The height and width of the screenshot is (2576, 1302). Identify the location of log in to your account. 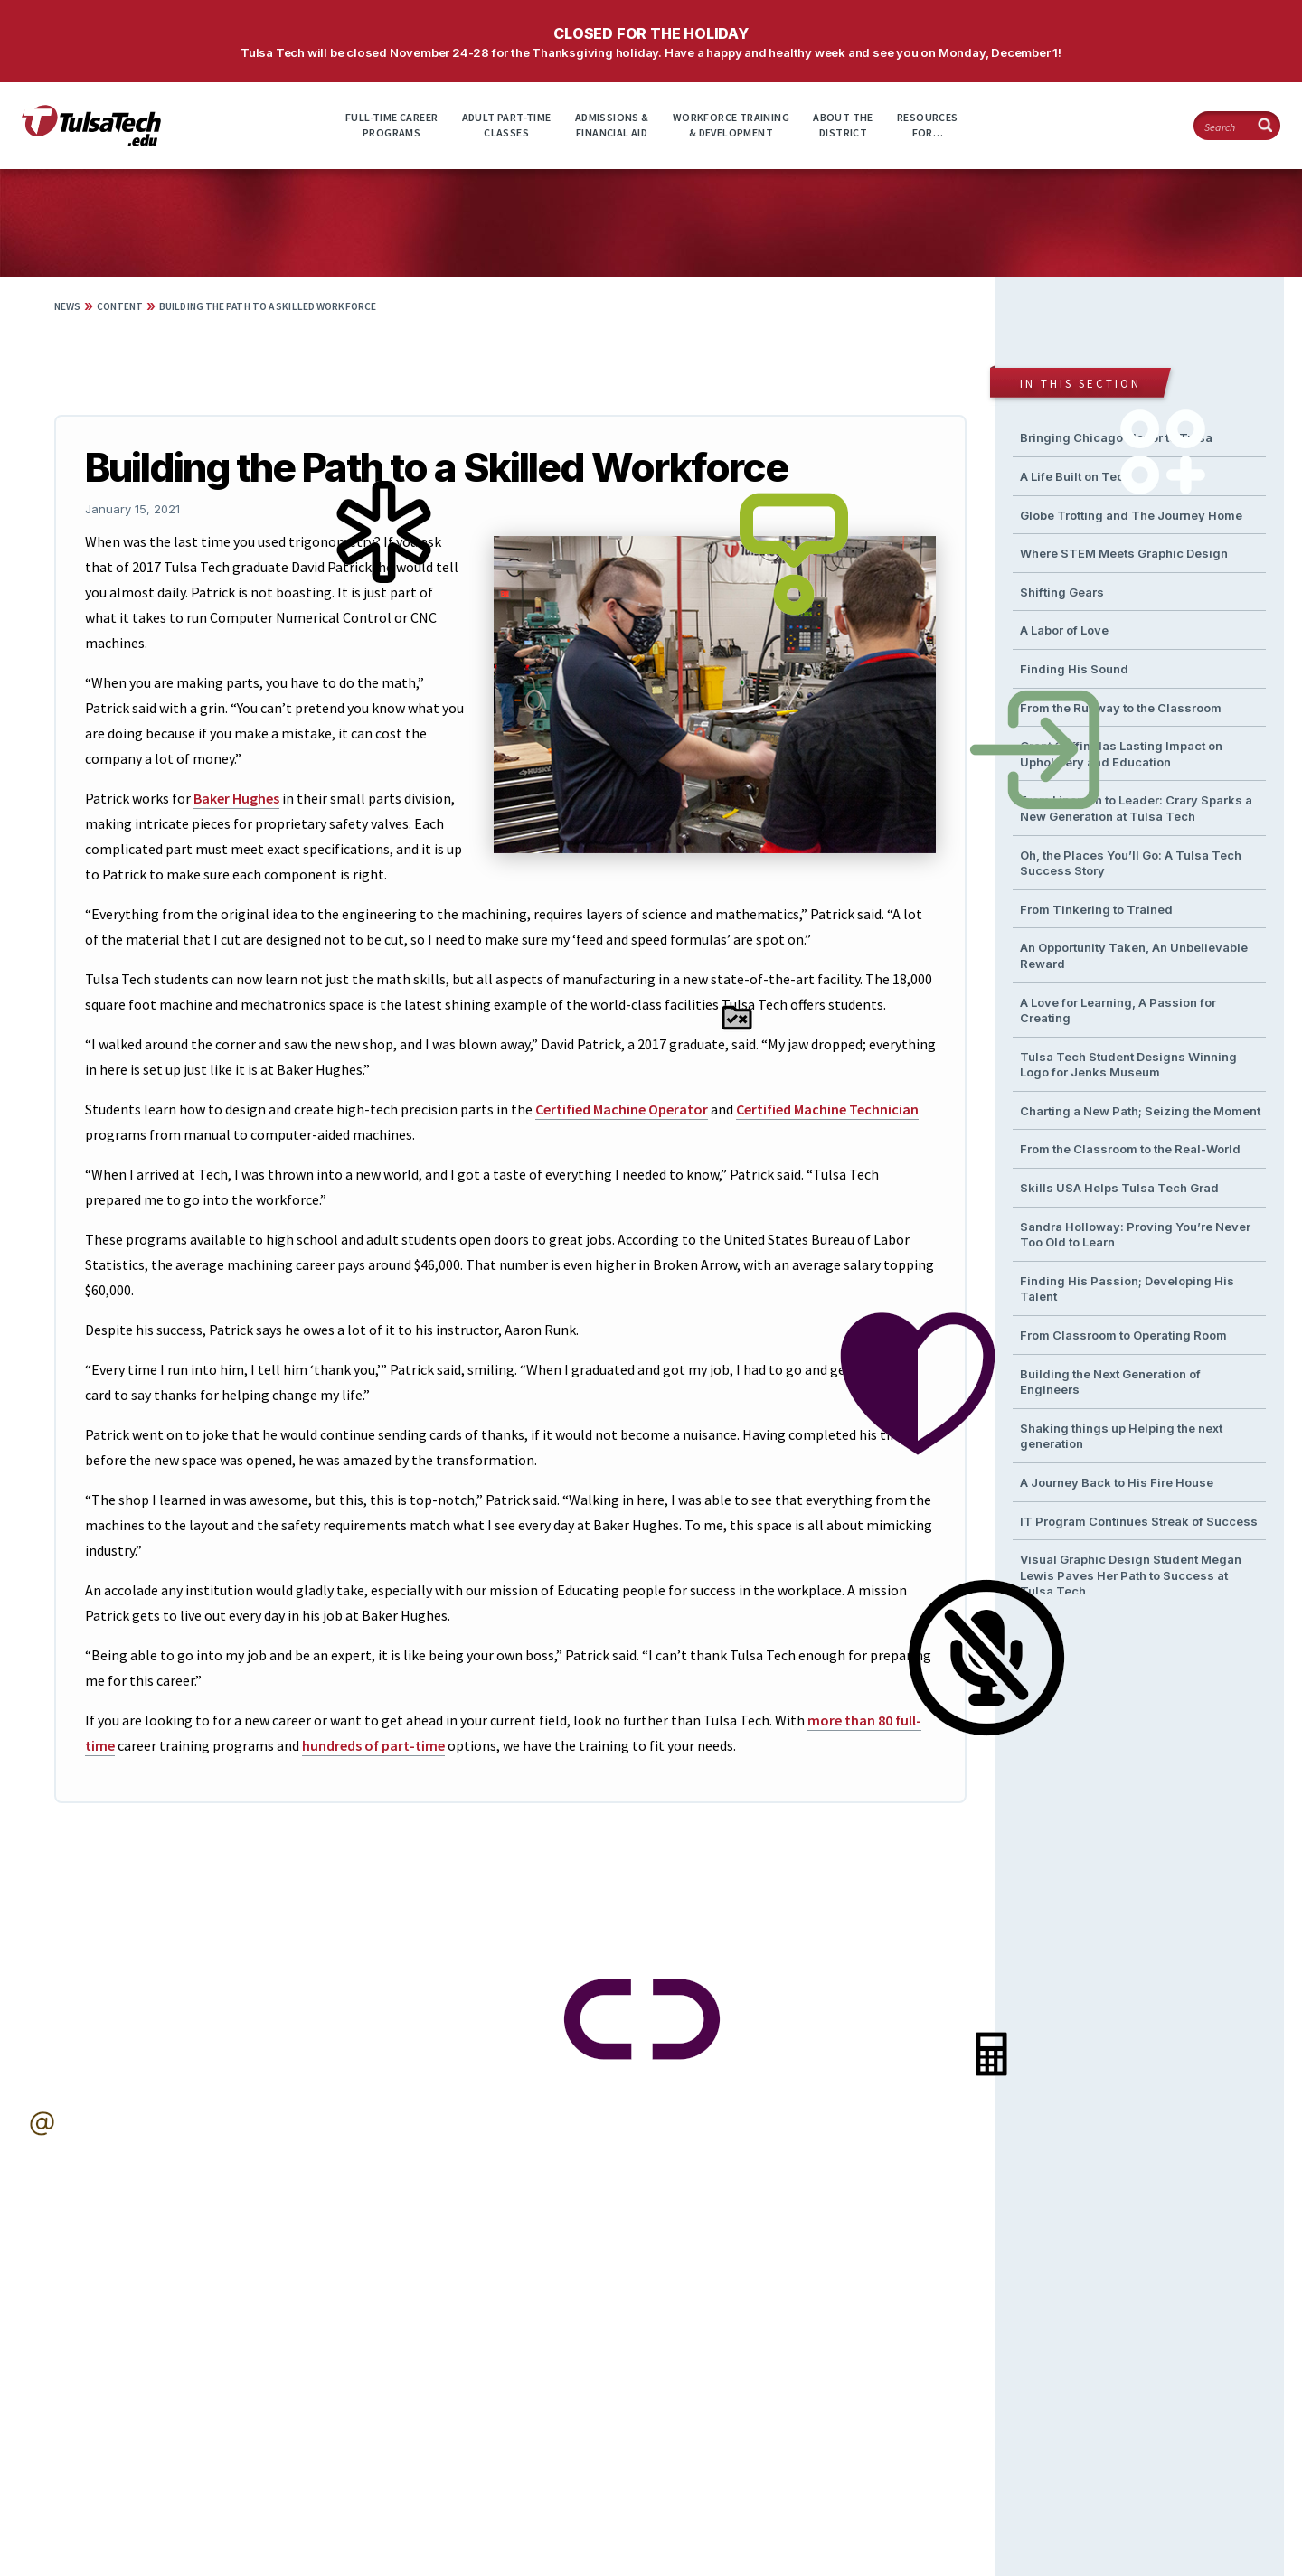
(1034, 749).